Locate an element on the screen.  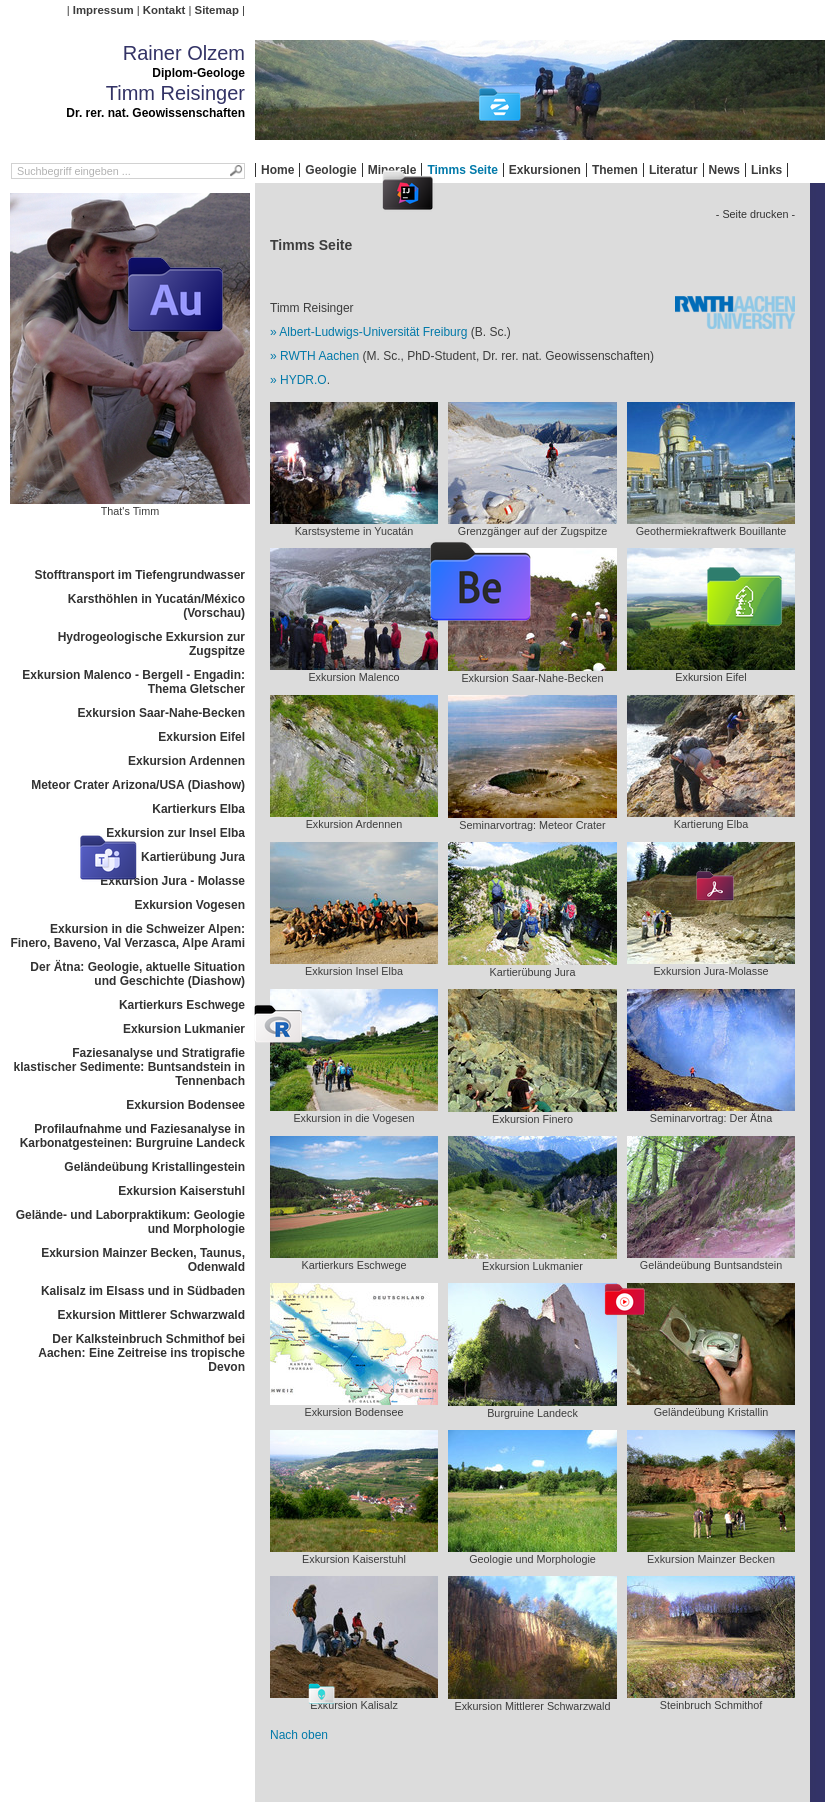
open game jolt chess or strategy games folder is located at coordinates (744, 598).